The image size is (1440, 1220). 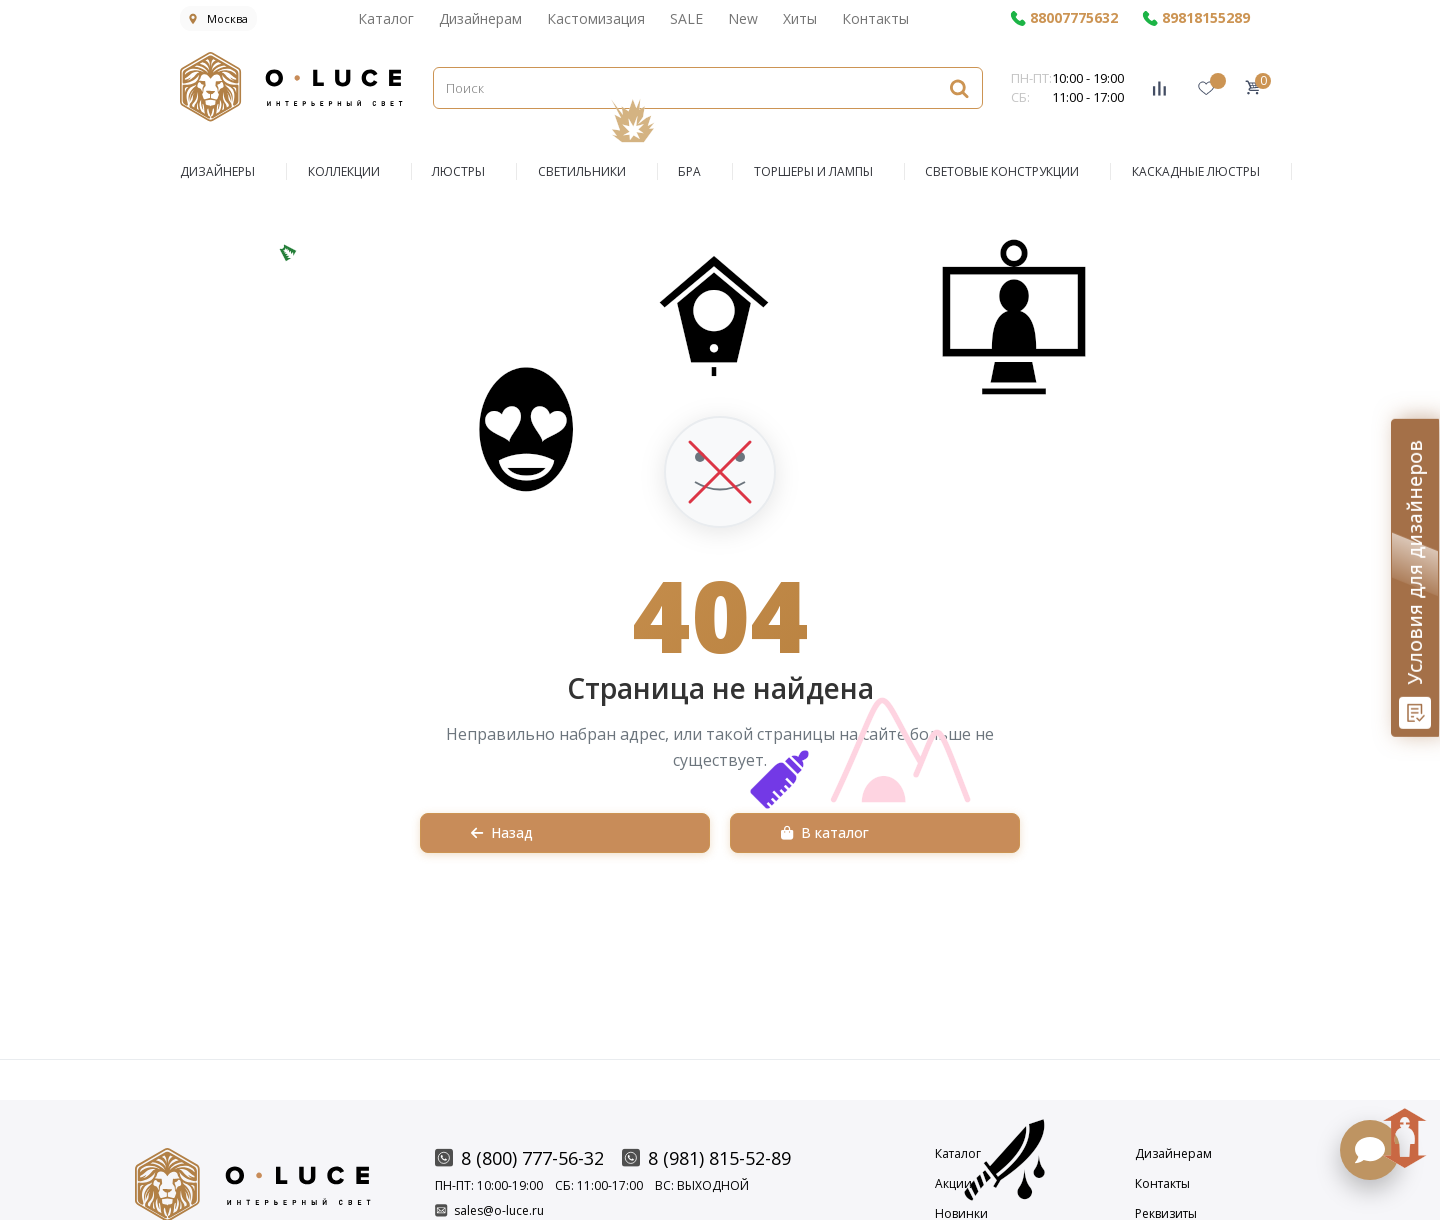 What do you see at coordinates (1004, 1159) in the screenshot?
I see `melee weapon item in game inventory` at bounding box center [1004, 1159].